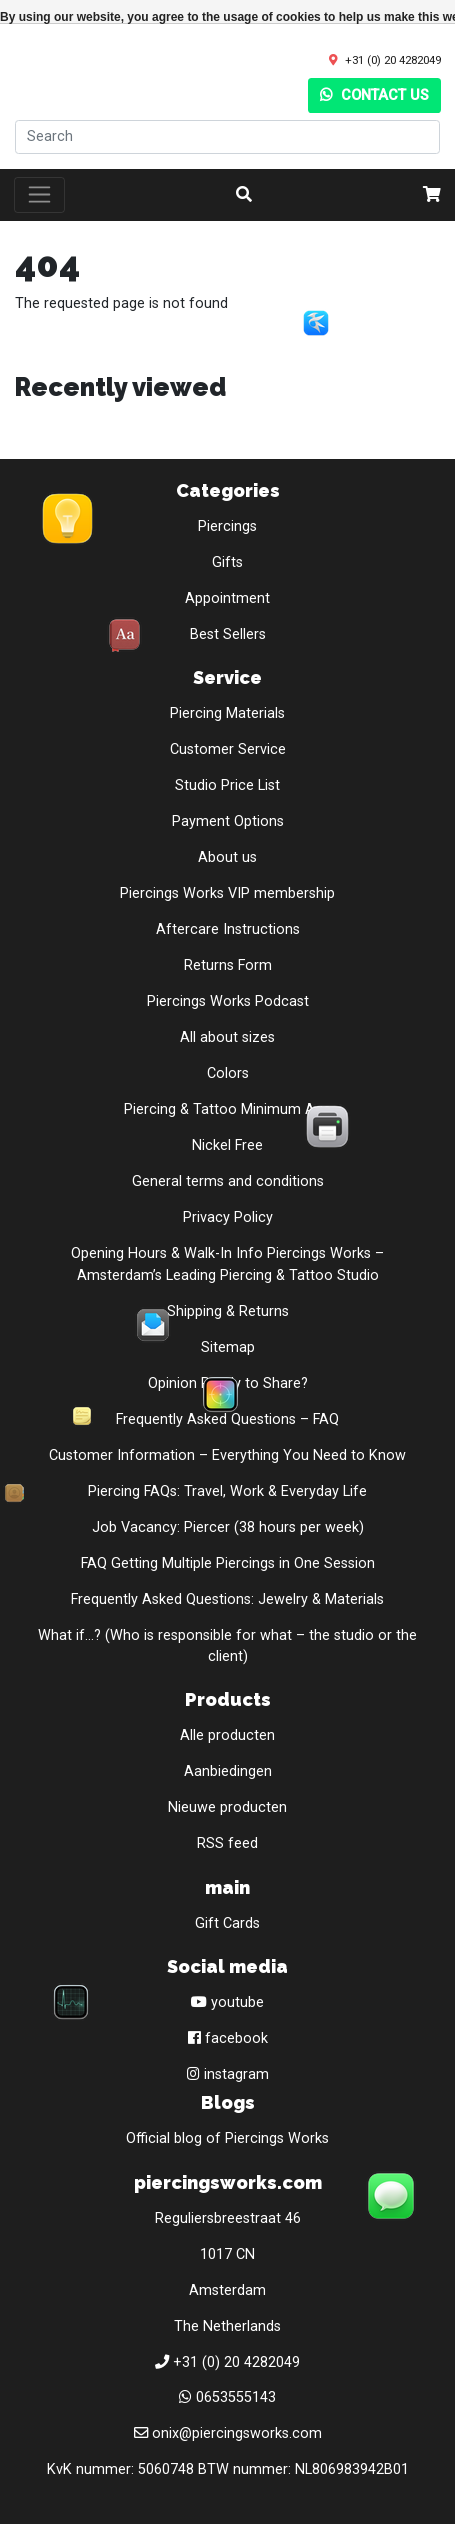 The image size is (455, 2539). Describe the element at coordinates (67, 518) in the screenshot. I see `open the Tips app for helpful hints and tutorials` at that location.